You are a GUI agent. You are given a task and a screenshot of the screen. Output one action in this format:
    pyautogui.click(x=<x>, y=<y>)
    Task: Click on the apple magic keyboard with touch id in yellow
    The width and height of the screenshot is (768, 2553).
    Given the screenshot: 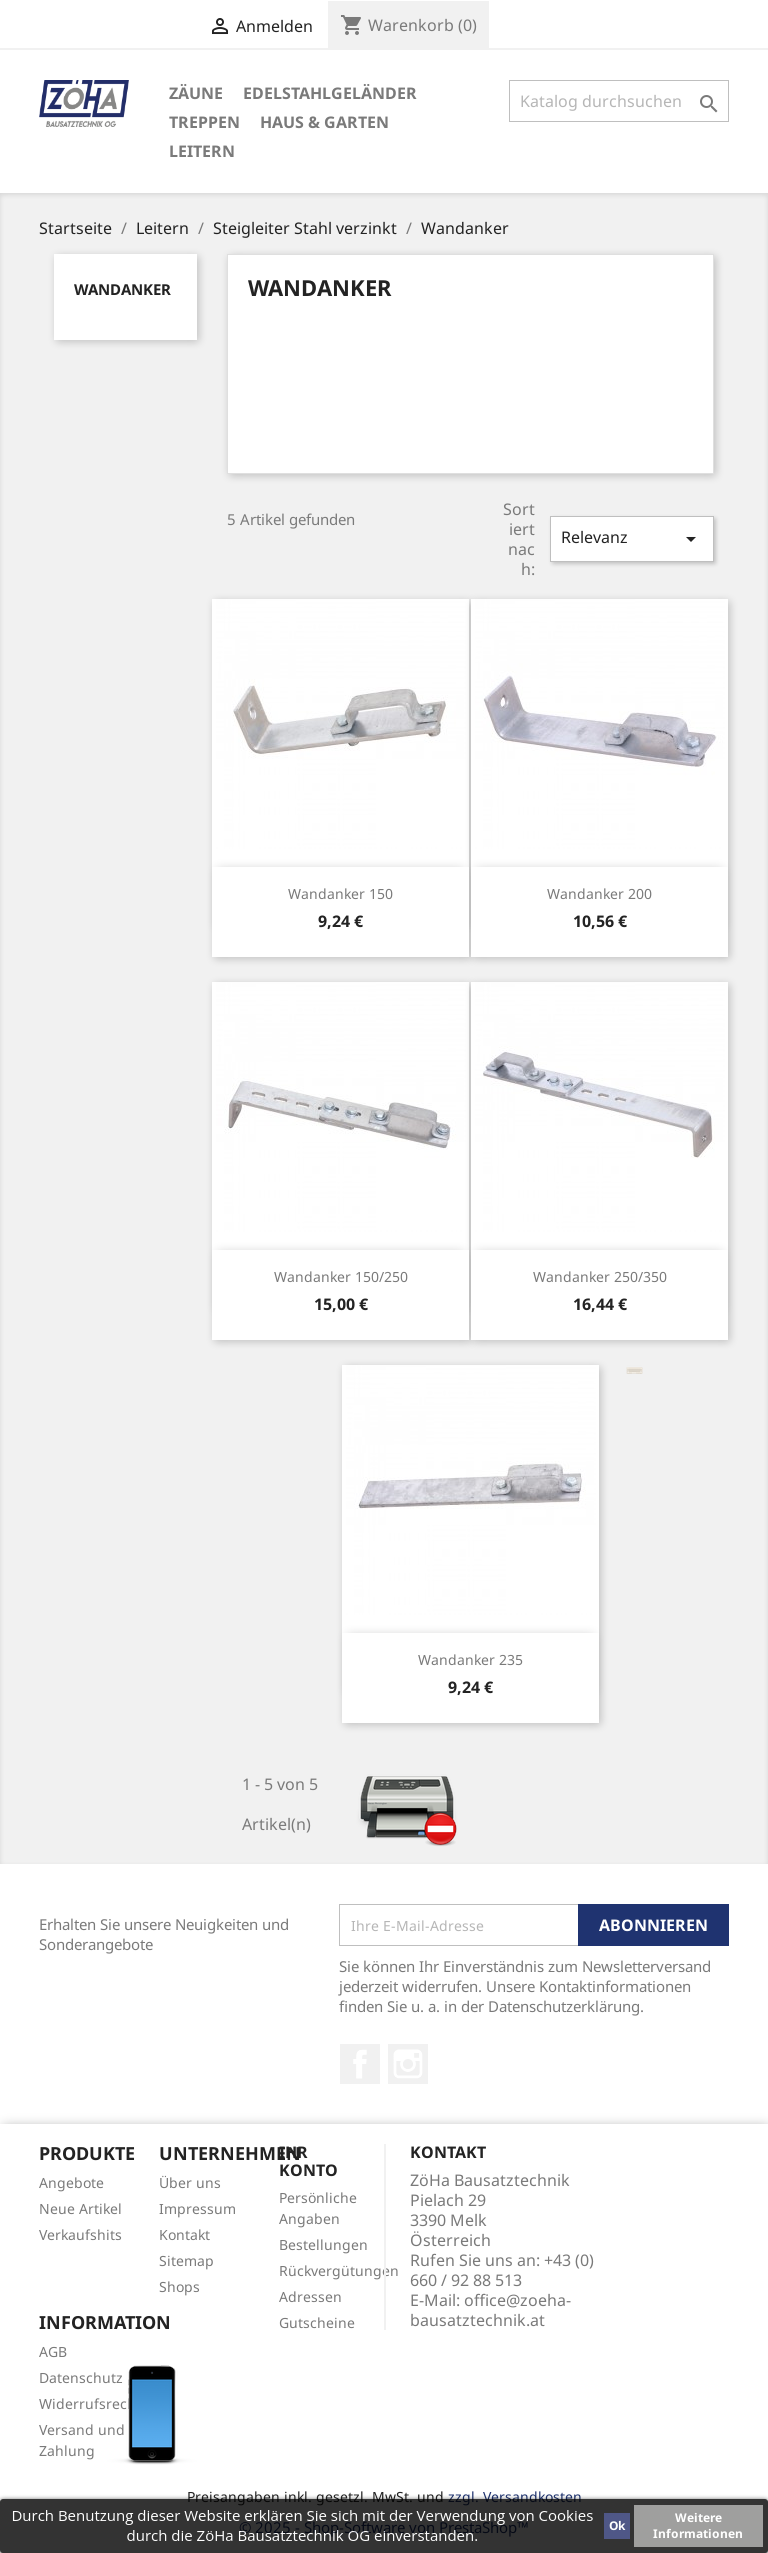 What is the action you would take?
    pyautogui.click(x=634, y=1370)
    